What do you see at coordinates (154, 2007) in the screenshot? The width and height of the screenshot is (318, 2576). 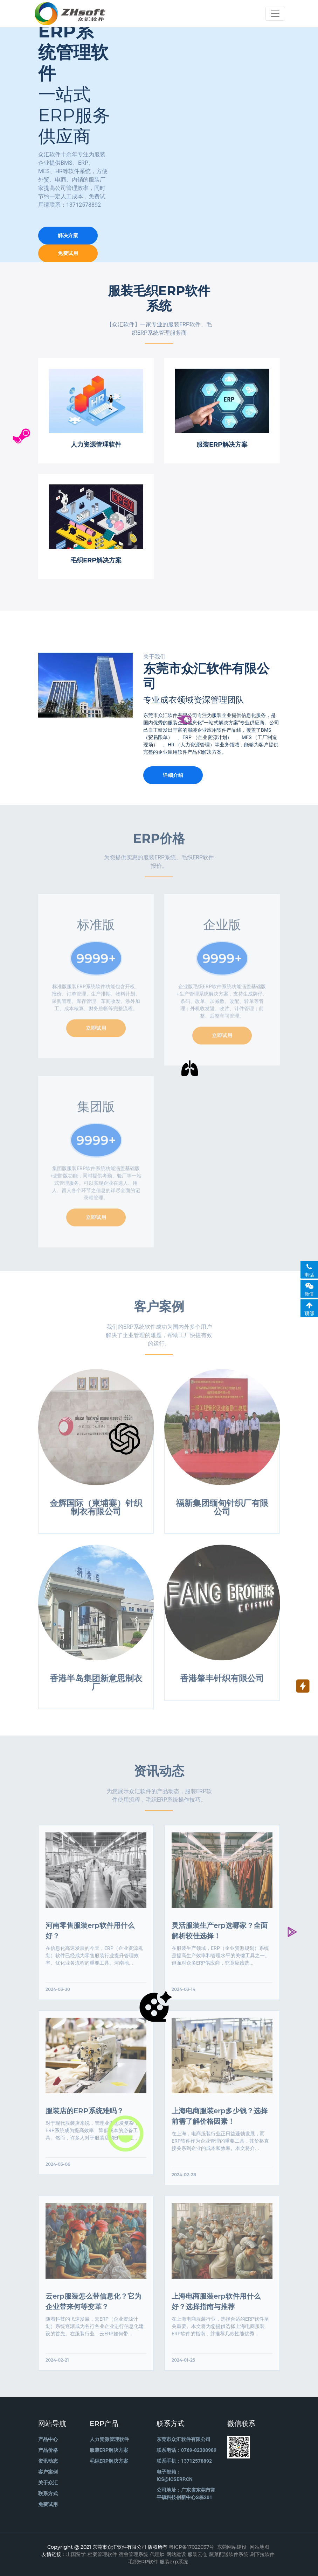 I see `generate AI-powered video content` at bounding box center [154, 2007].